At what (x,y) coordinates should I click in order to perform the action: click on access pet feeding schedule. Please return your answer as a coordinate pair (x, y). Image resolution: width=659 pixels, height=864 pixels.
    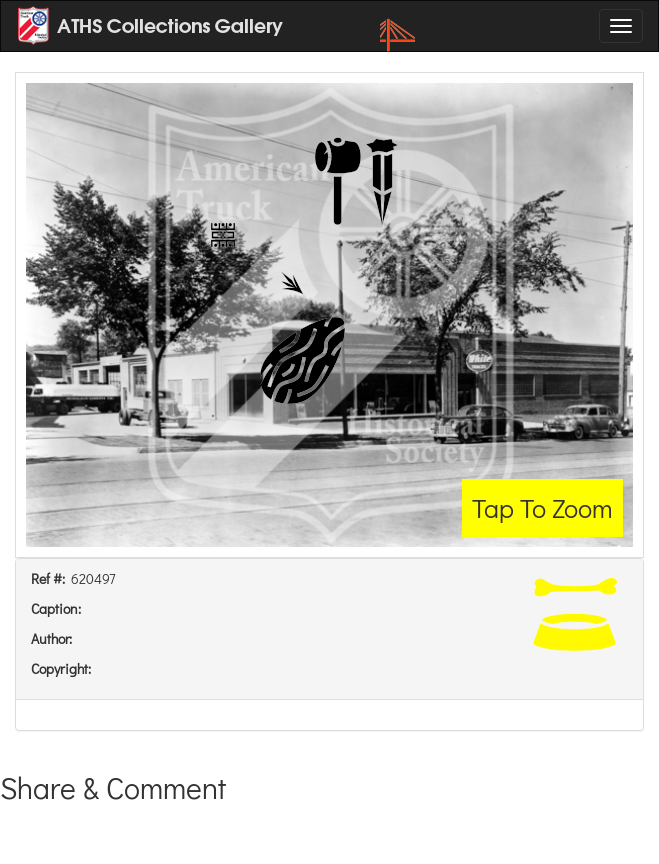
    Looking at the image, I should click on (574, 610).